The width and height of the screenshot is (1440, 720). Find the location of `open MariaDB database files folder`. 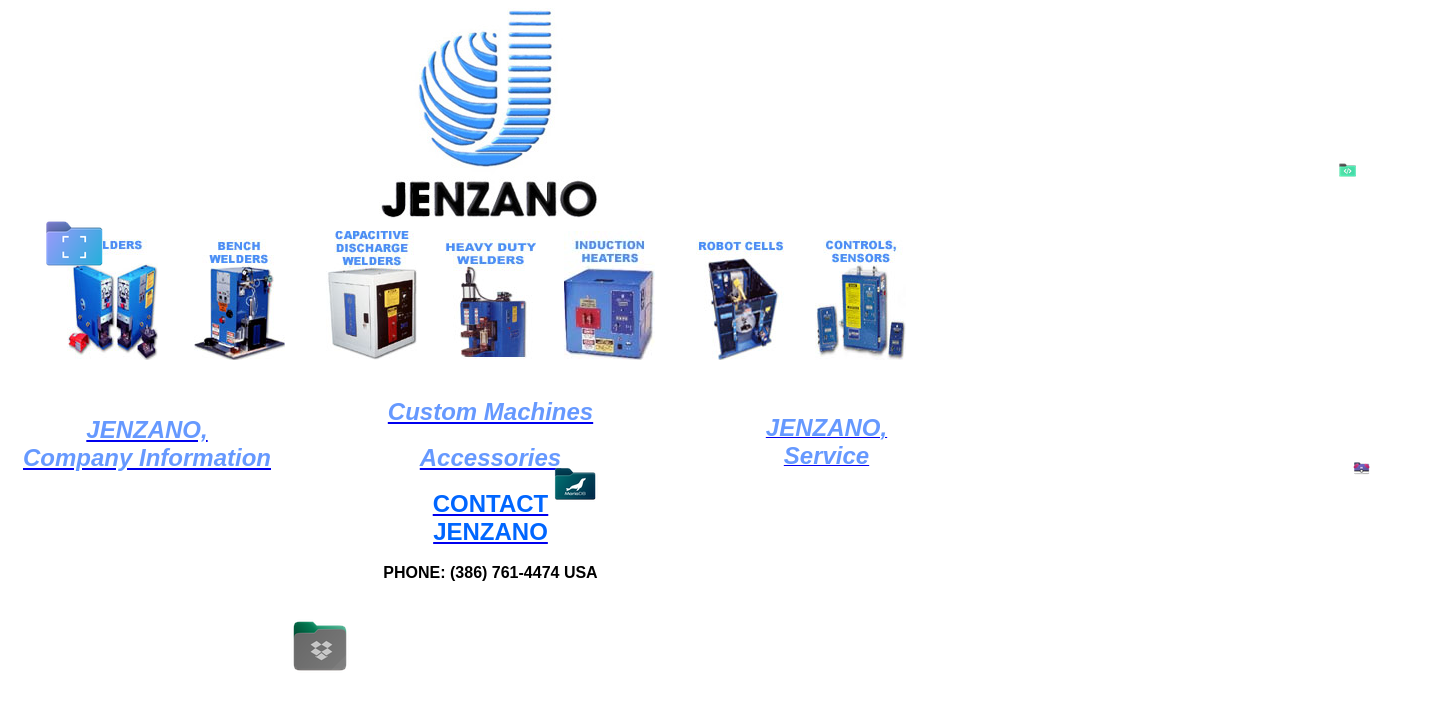

open MariaDB database files folder is located at coordinates (575, 485).